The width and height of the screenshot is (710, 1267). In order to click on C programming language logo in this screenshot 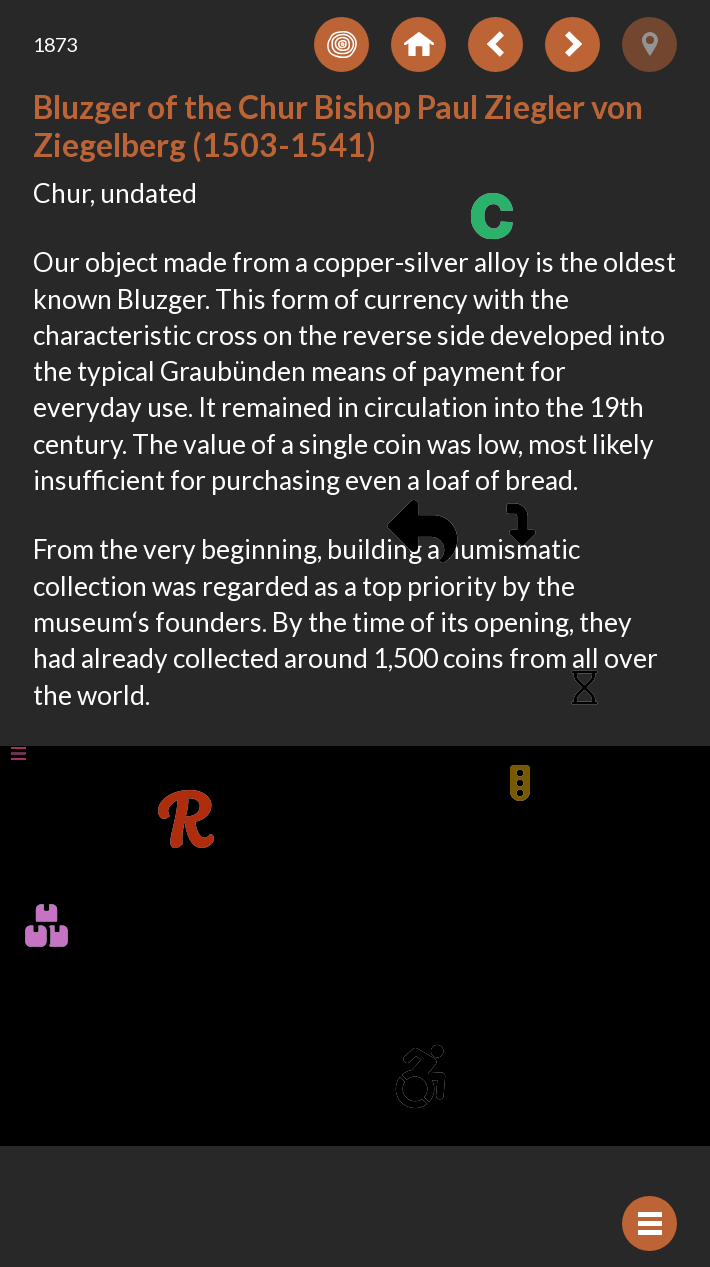, I will do `click(492, 216)`.